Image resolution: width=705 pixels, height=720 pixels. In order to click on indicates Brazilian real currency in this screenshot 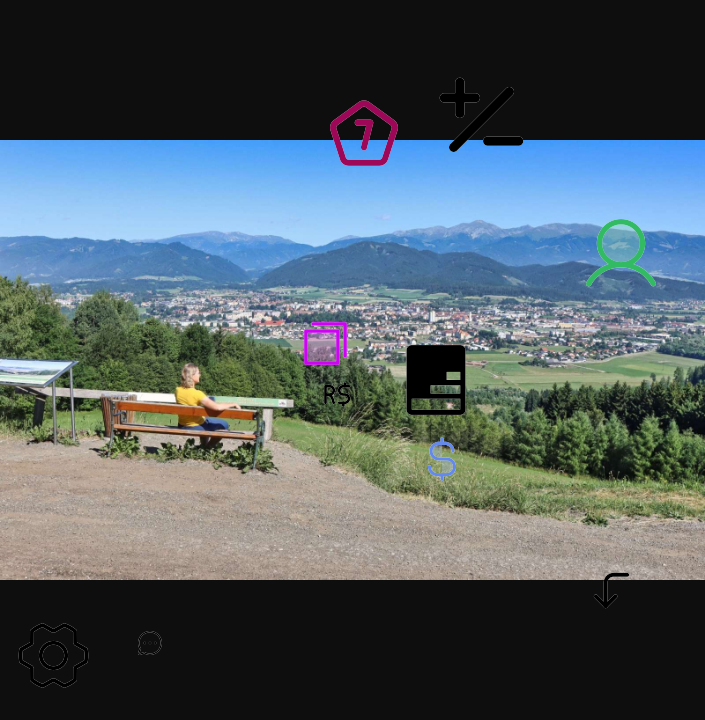, I will do `click(336, 394)`.